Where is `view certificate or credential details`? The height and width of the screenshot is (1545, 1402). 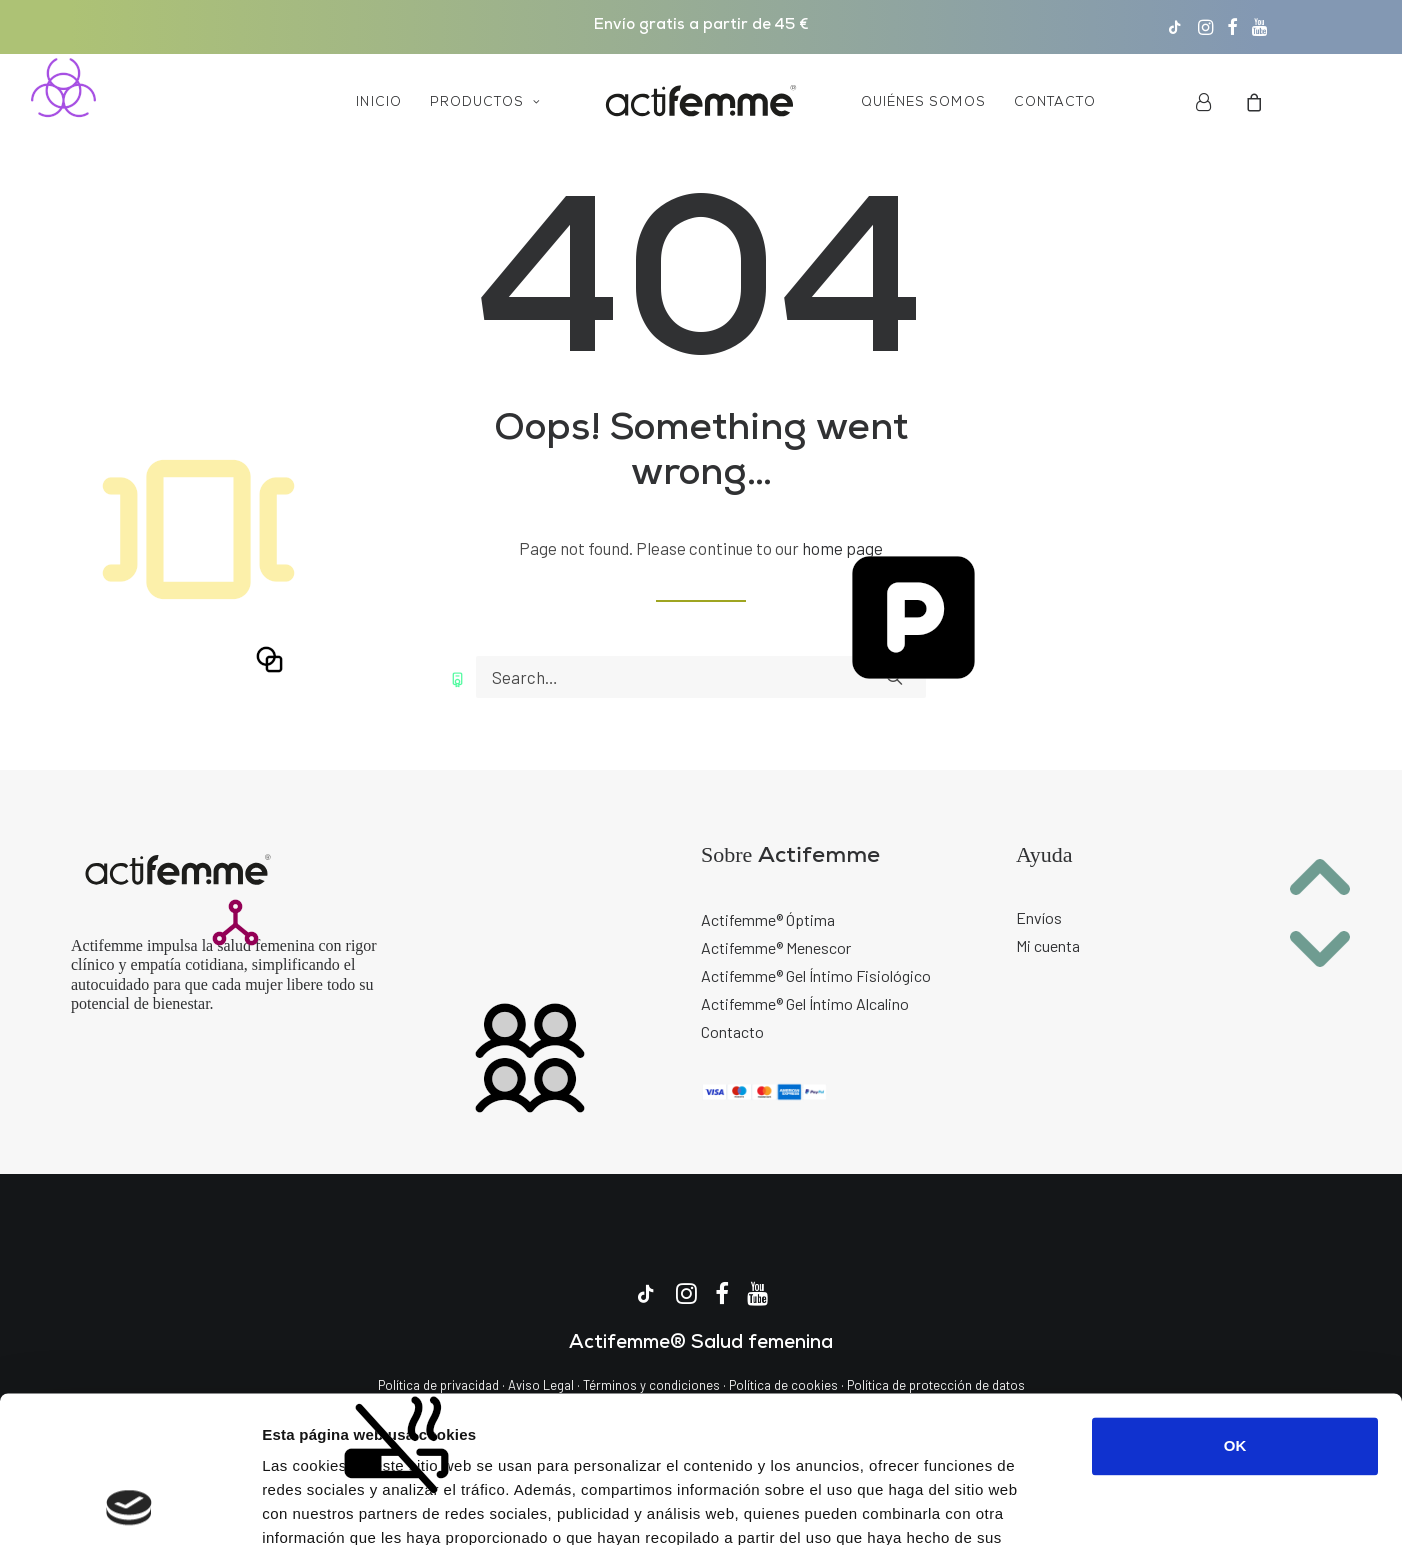 view certificate or credential details is located at coordinates (457, 679).